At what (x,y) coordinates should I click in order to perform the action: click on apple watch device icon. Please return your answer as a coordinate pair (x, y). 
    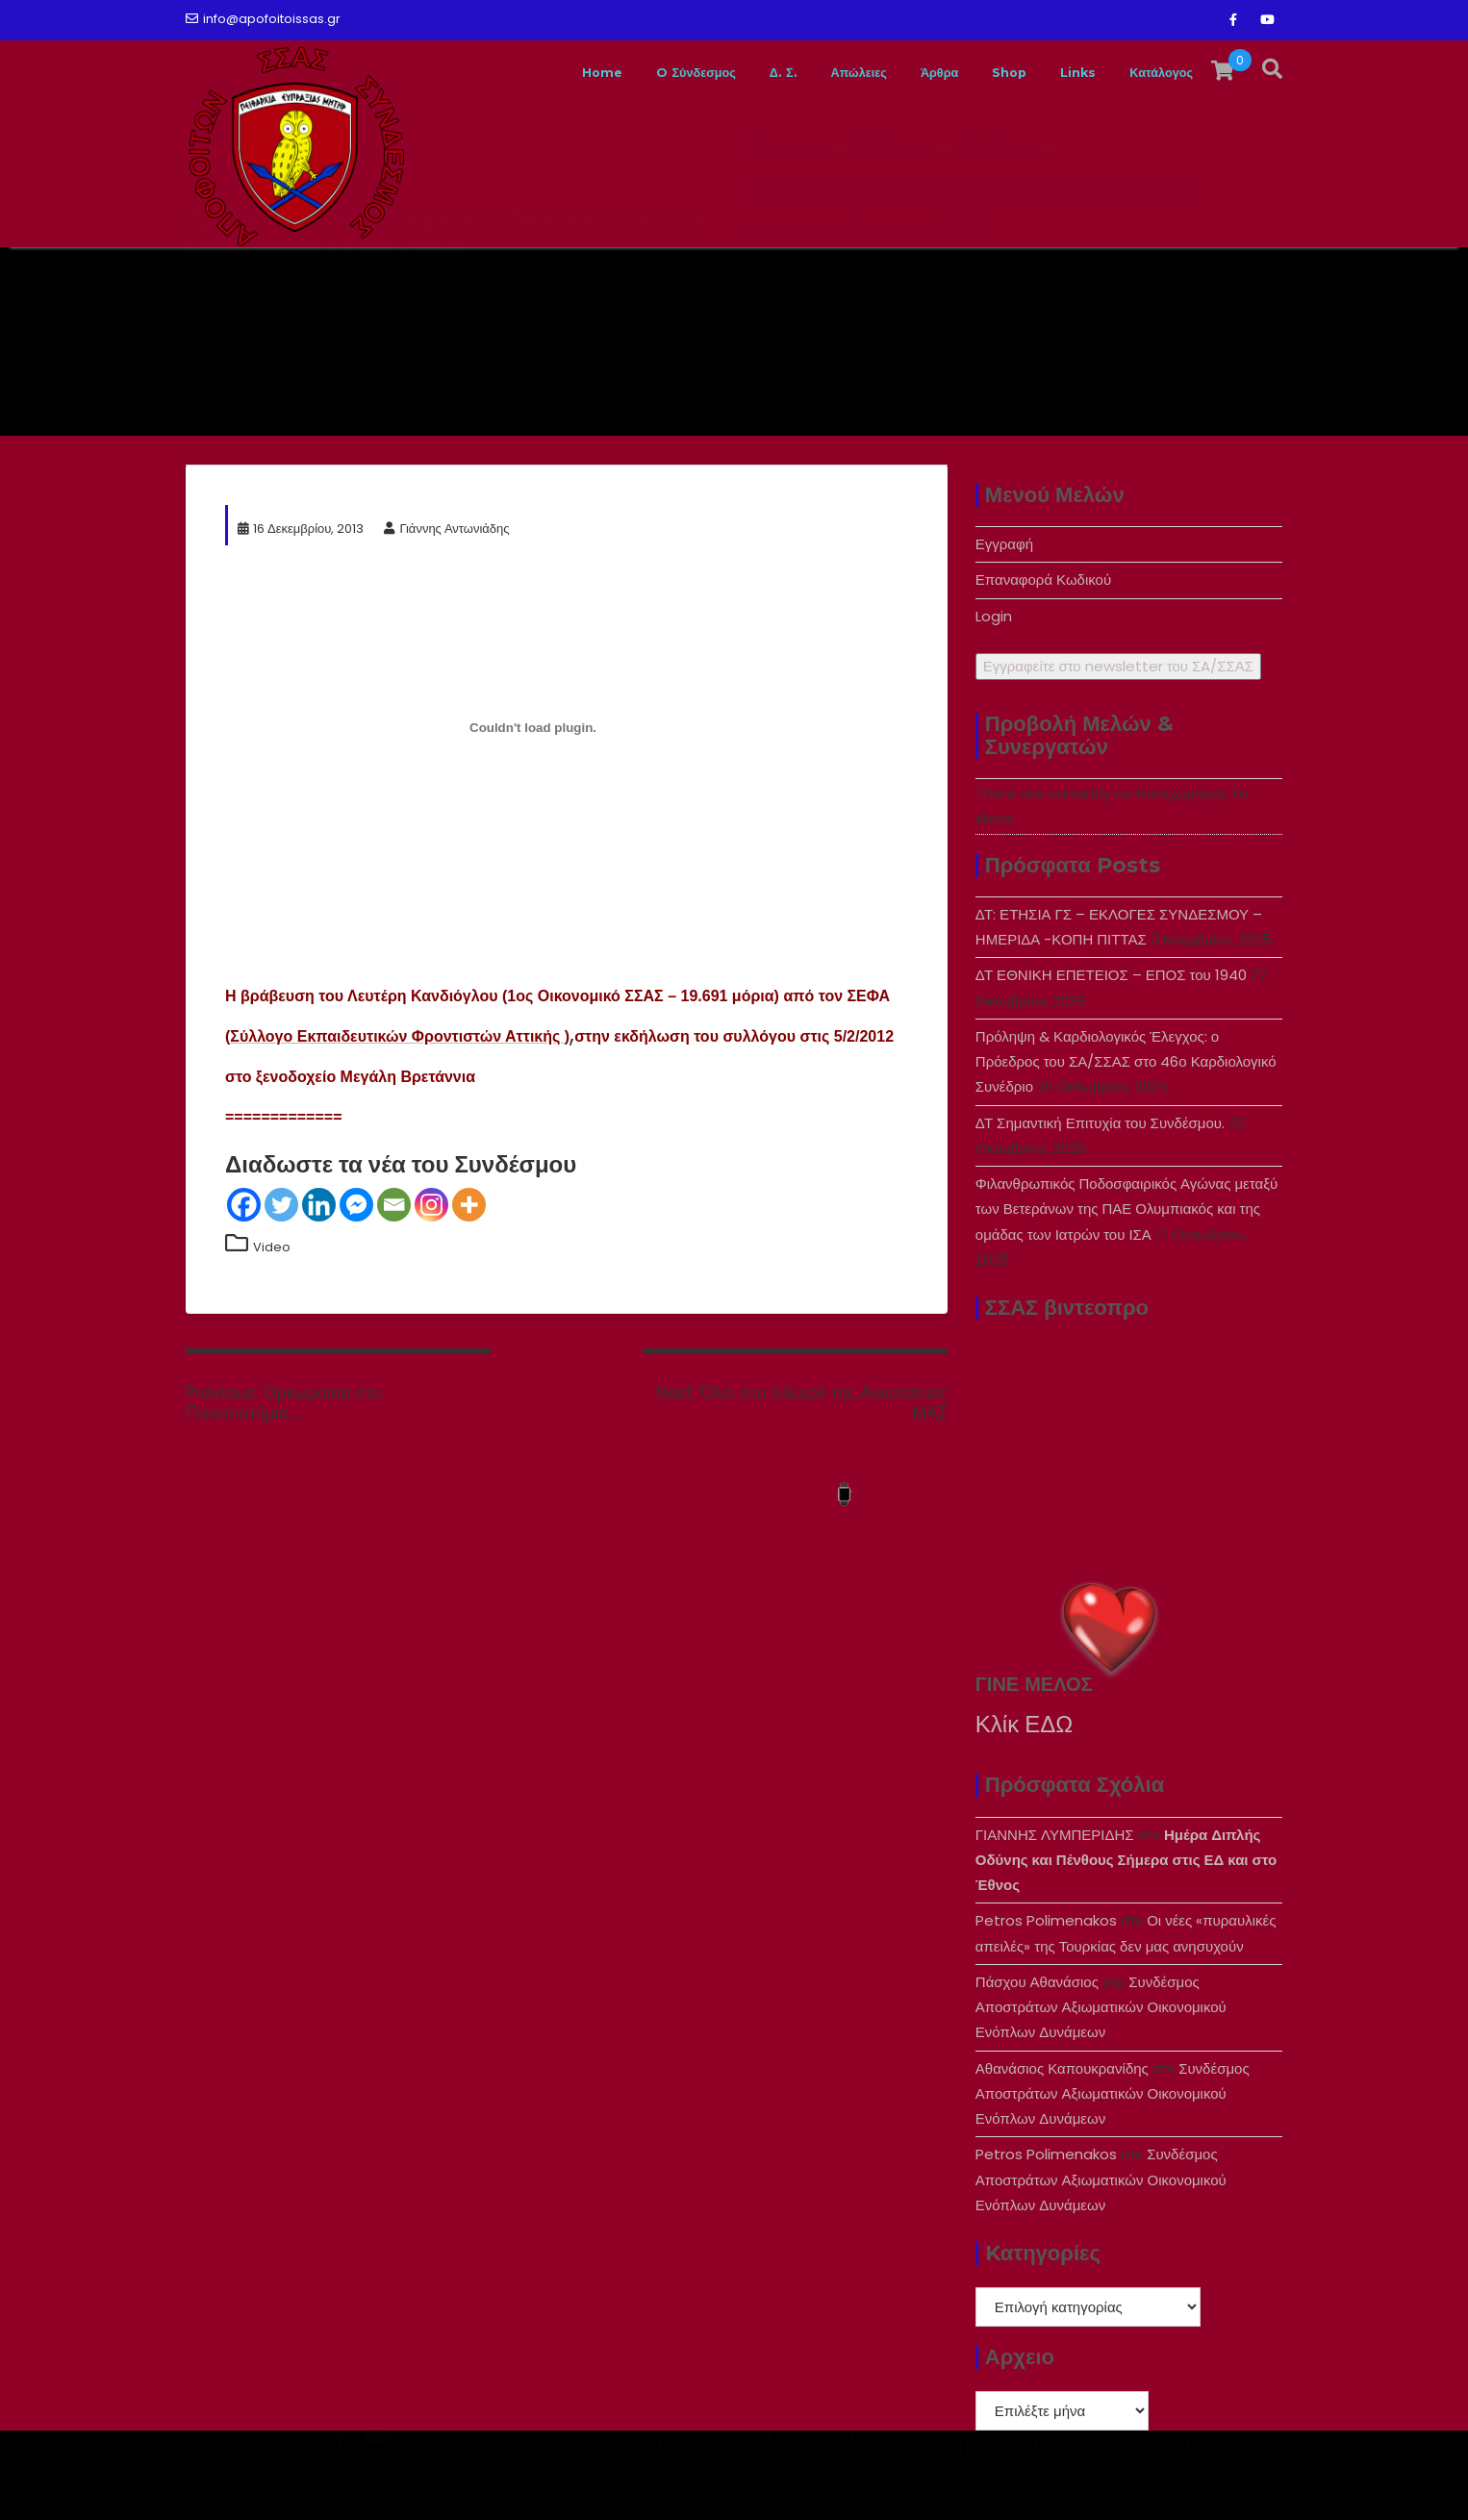
    Looking at the image, I should click on (844, 1494).